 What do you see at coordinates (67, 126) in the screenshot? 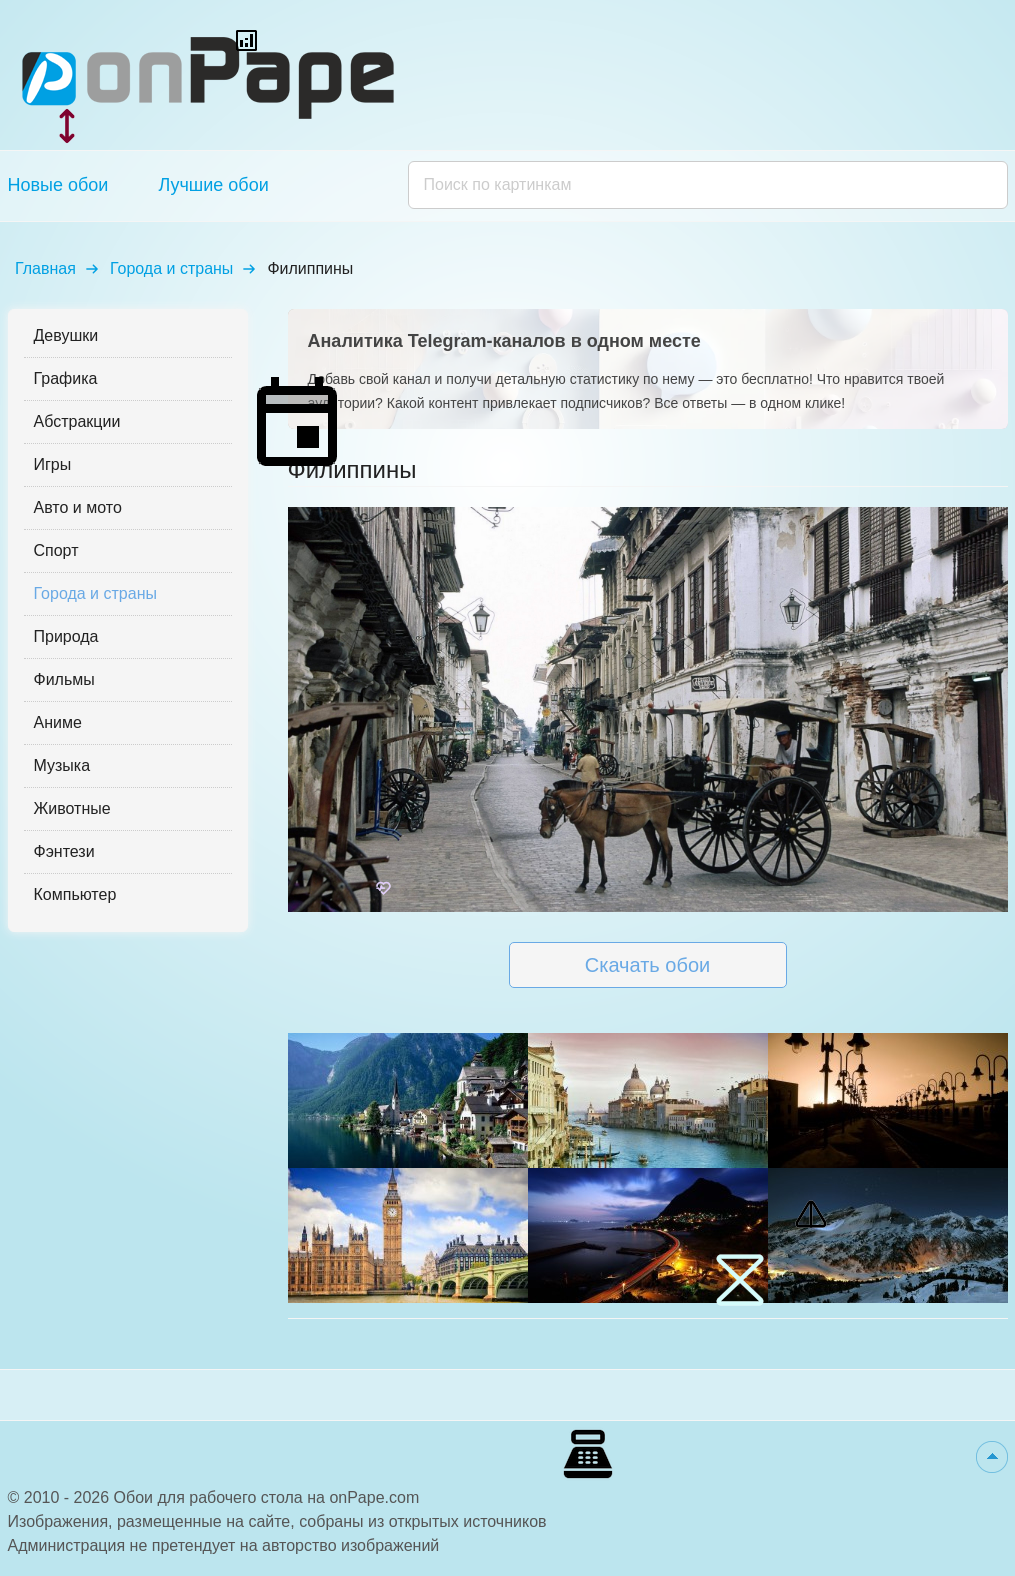
I see `resize element vertically` at bounding box center [67, 126].